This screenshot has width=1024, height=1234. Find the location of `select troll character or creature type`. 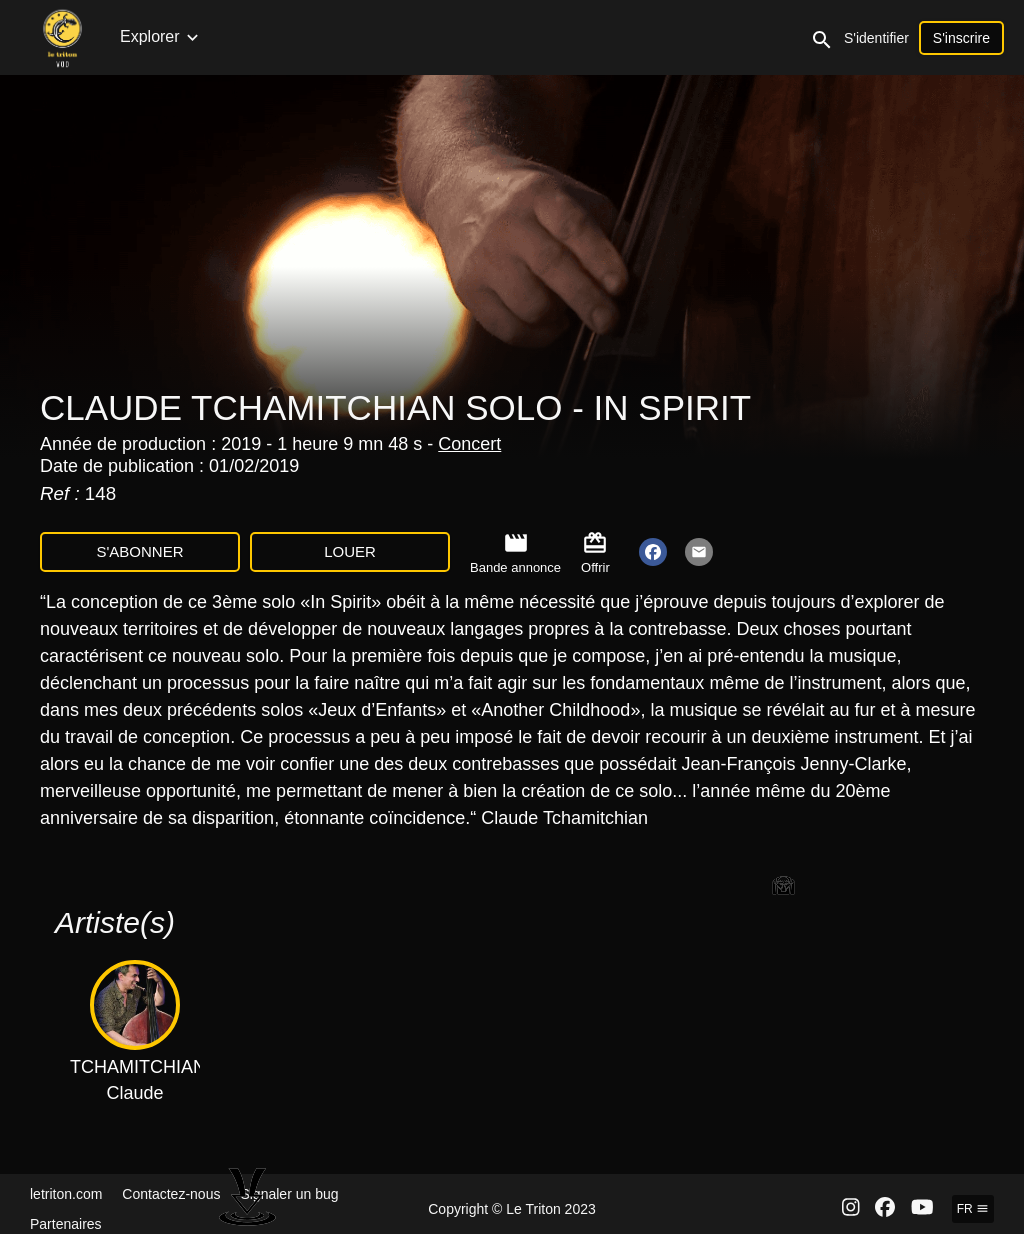

select troll character or creature type is located at coordinates (783, 883).